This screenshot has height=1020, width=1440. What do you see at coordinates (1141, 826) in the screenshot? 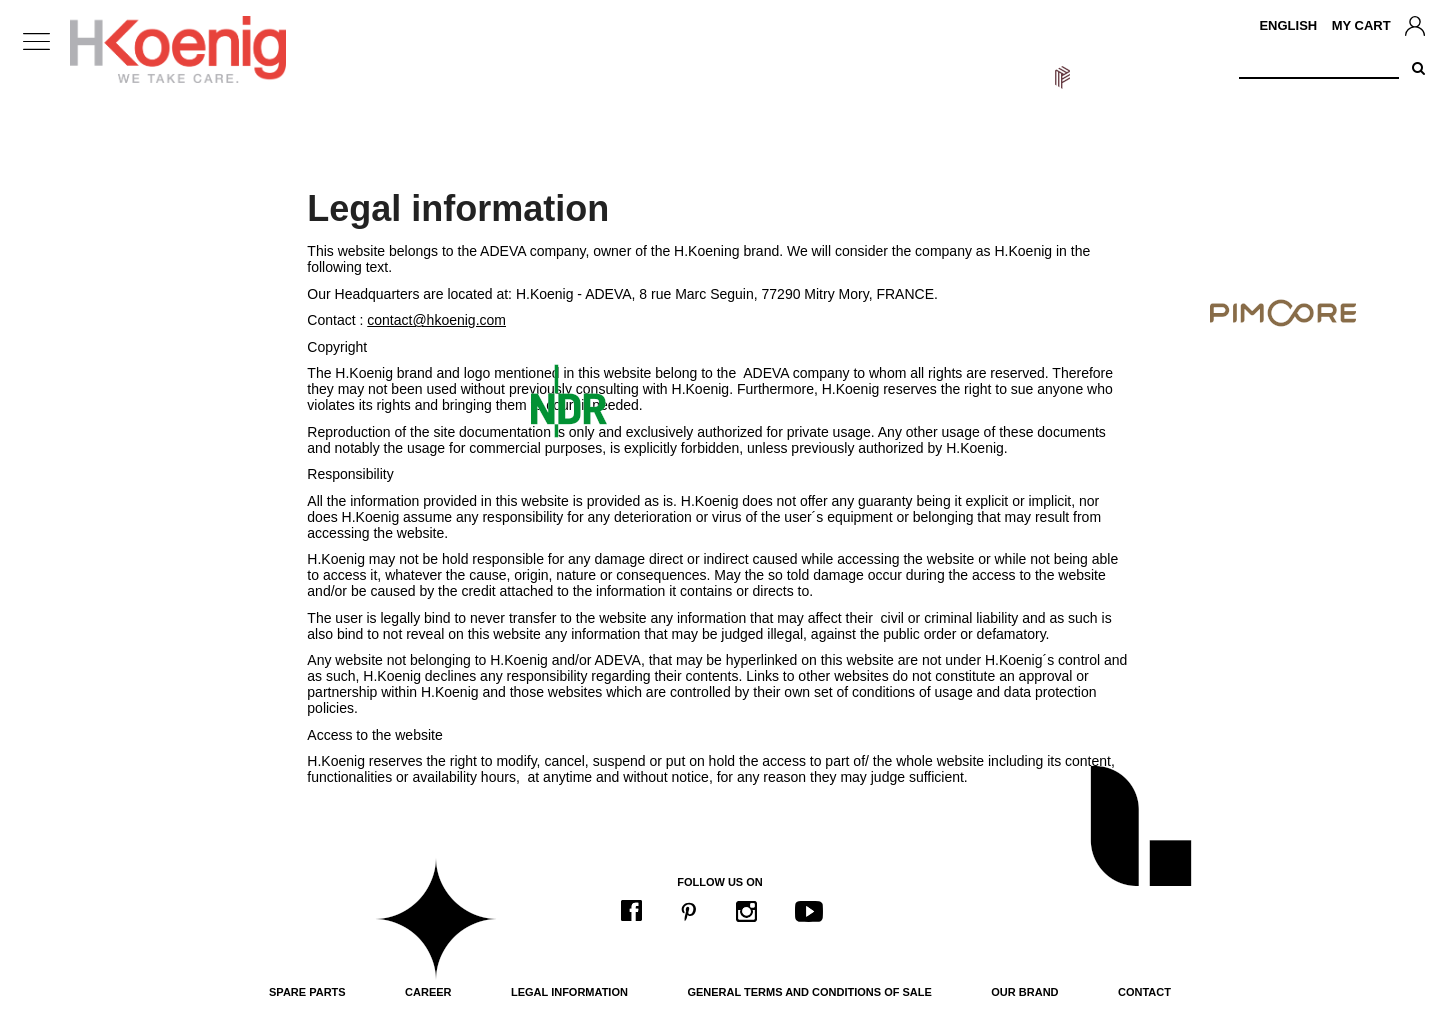
I see `logstash data processing pipeline logo` at bounding box center [1141, 826].